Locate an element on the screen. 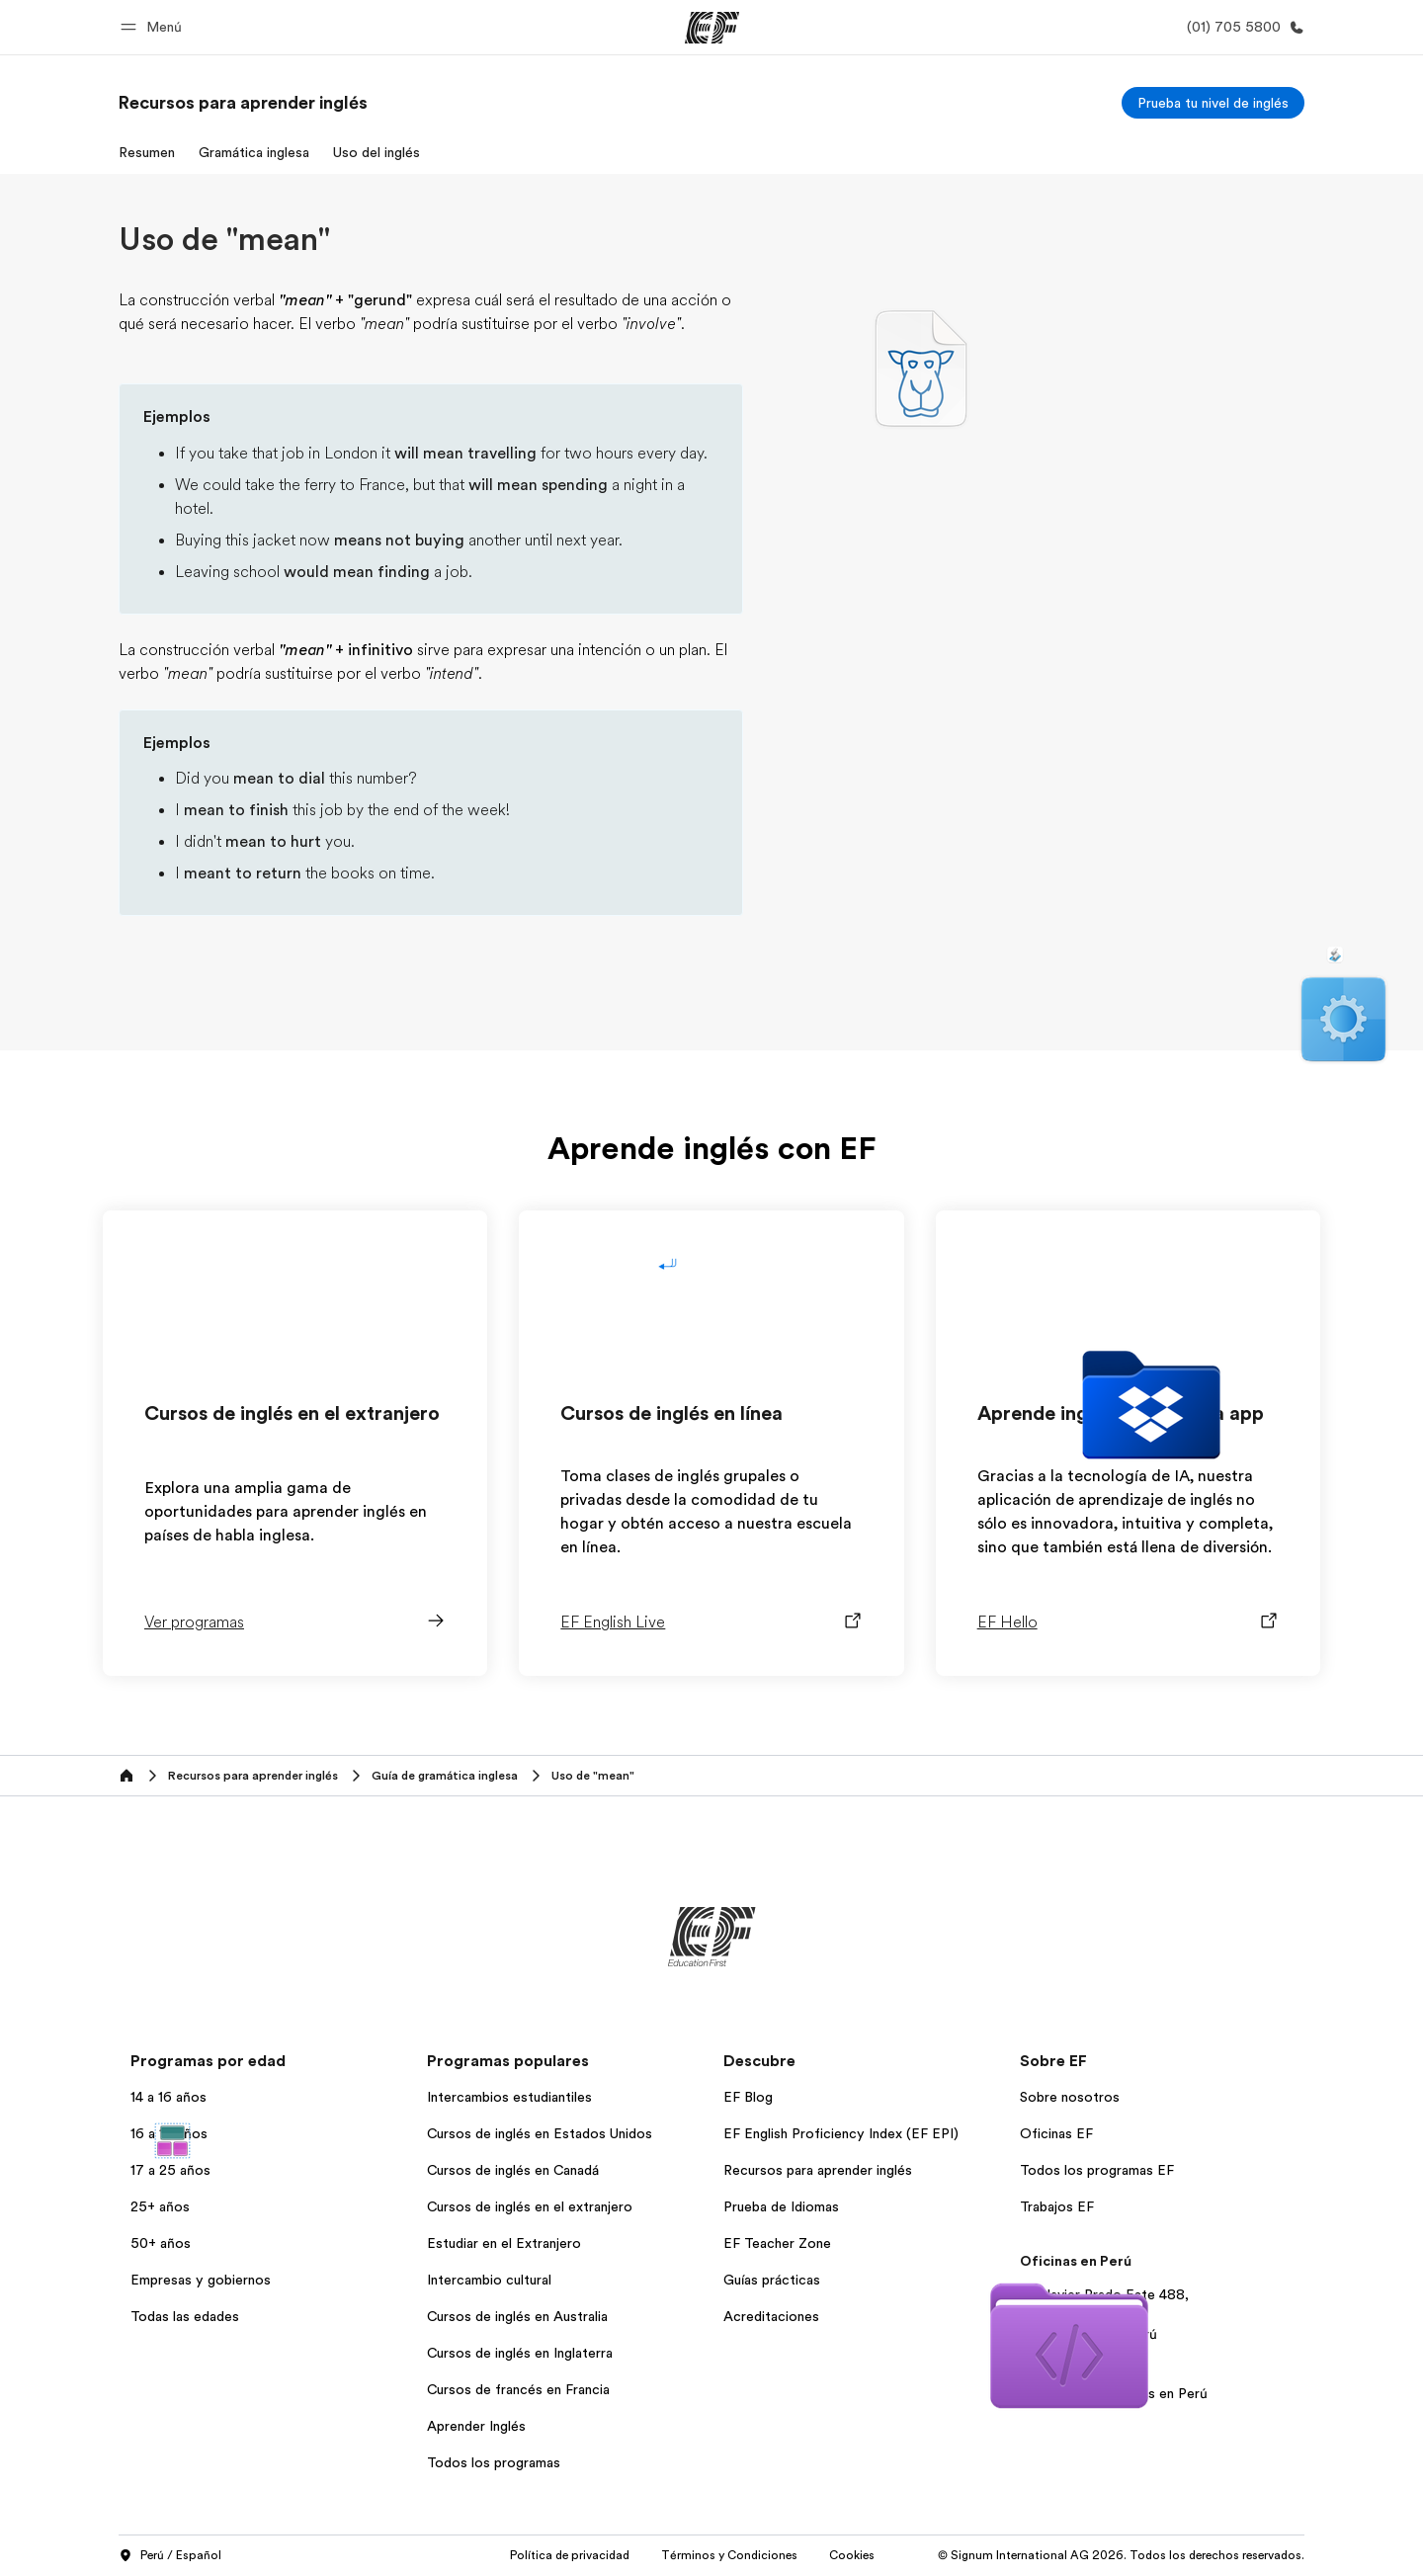 The image size is (1423, 2576). access system application settings is located at coordinates (1343, 1019).